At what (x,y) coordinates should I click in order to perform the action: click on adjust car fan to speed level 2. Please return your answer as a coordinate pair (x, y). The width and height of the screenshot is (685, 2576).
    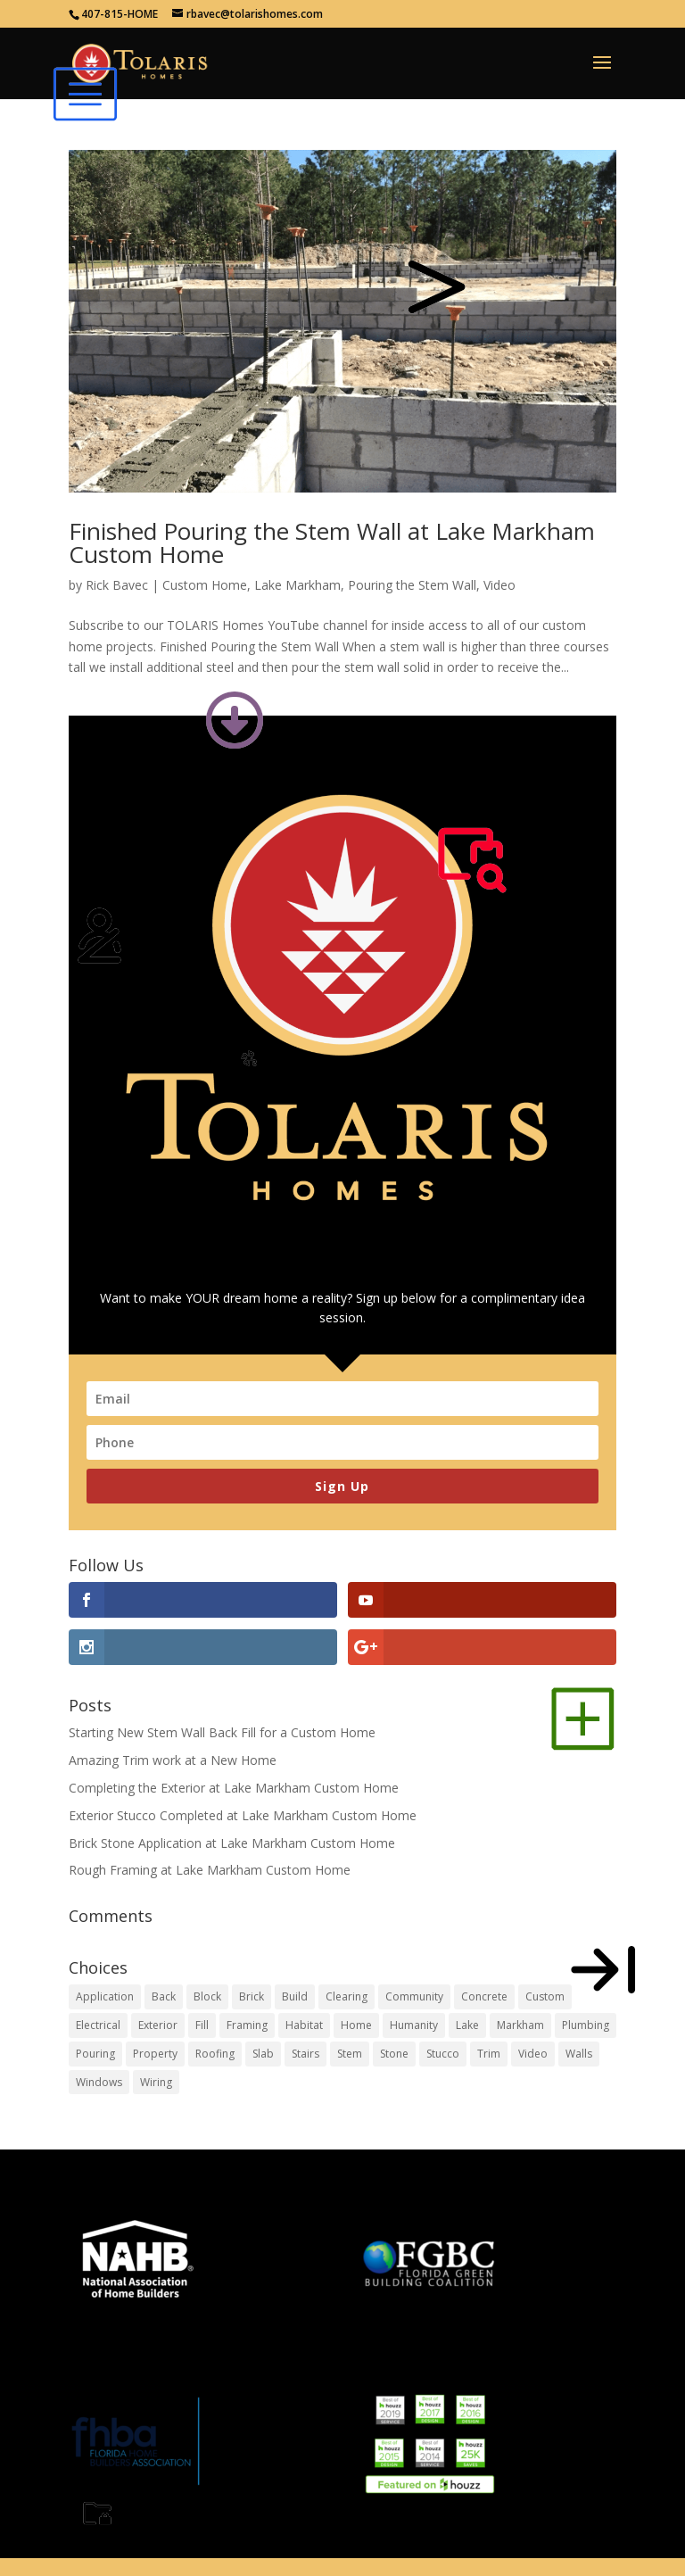
    Looking at the image, I should click on (249, 1058).